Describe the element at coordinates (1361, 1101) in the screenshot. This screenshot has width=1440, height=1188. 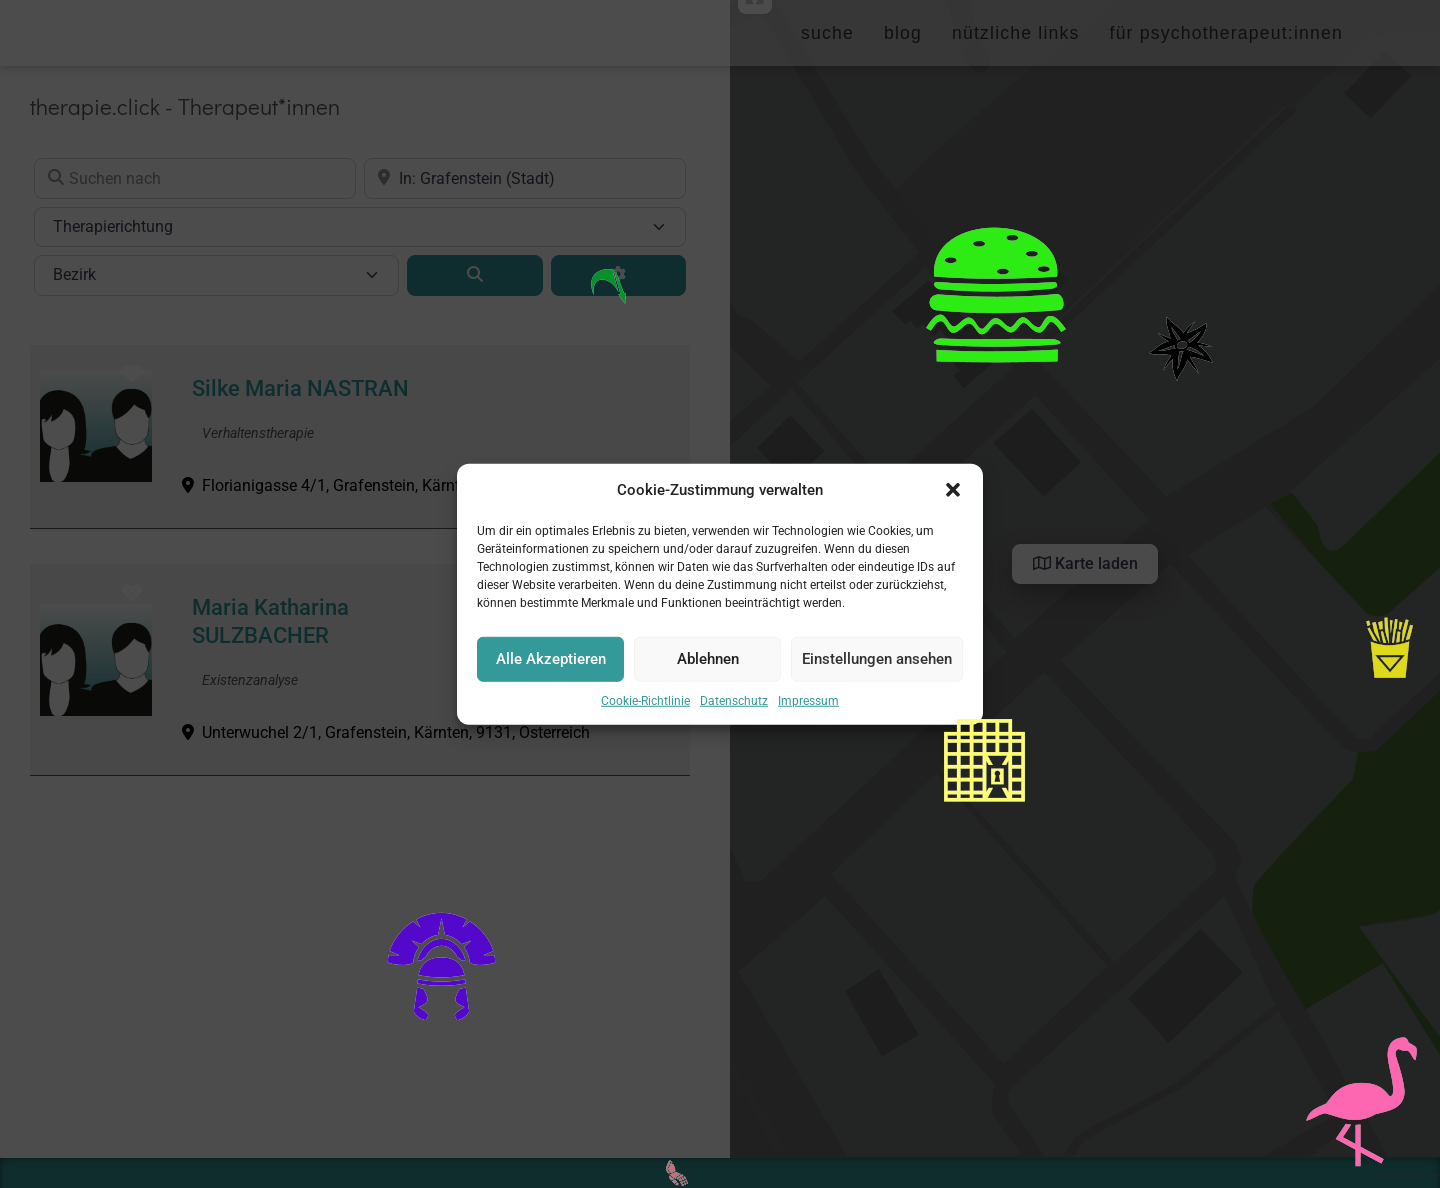
I see `decorative flamingo icon for tropical or summer-themed content` at that location.